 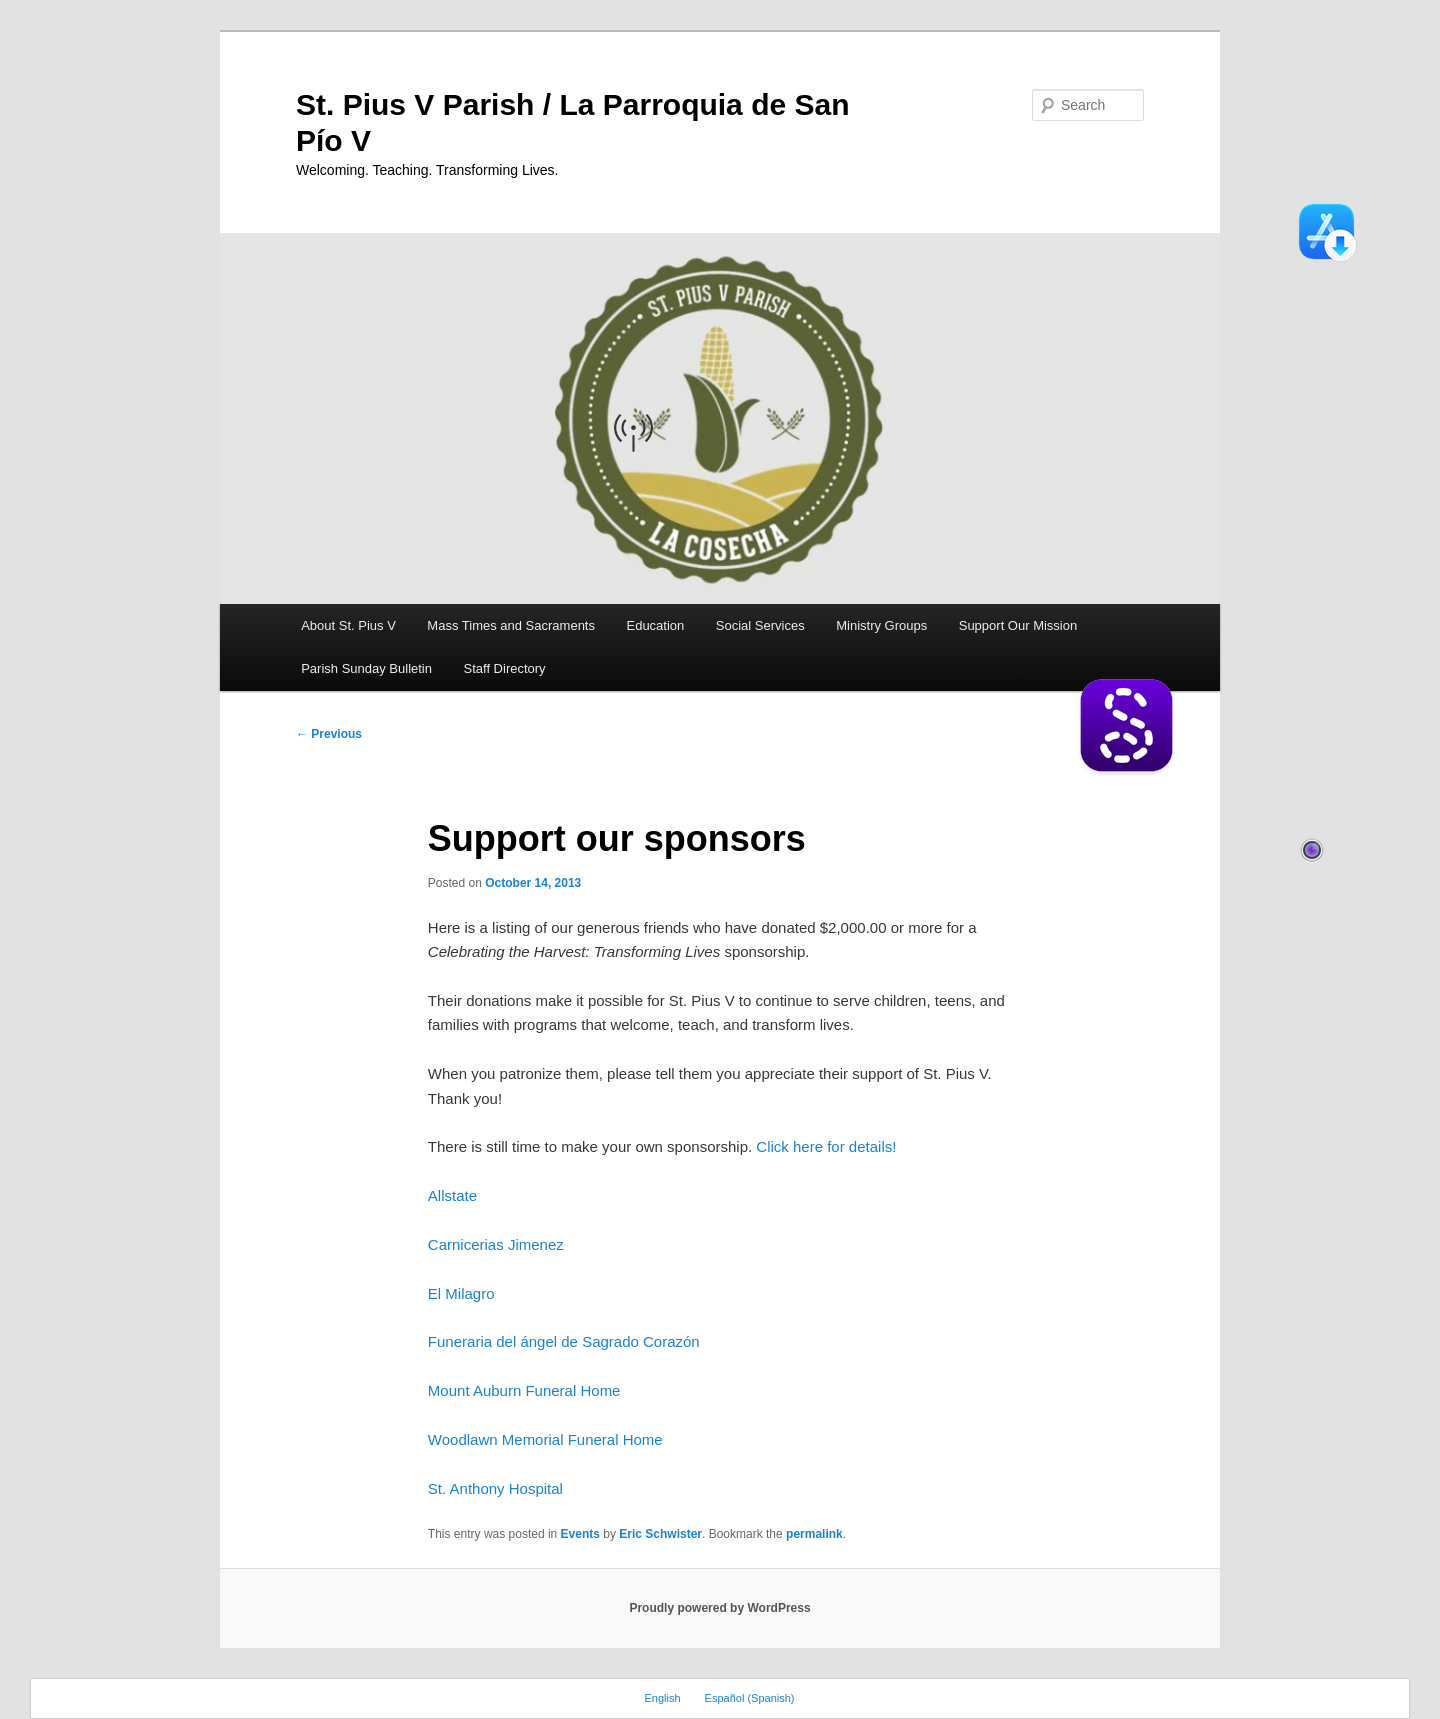 I want to click on install or download new applications, so click(x=1326, y=231).